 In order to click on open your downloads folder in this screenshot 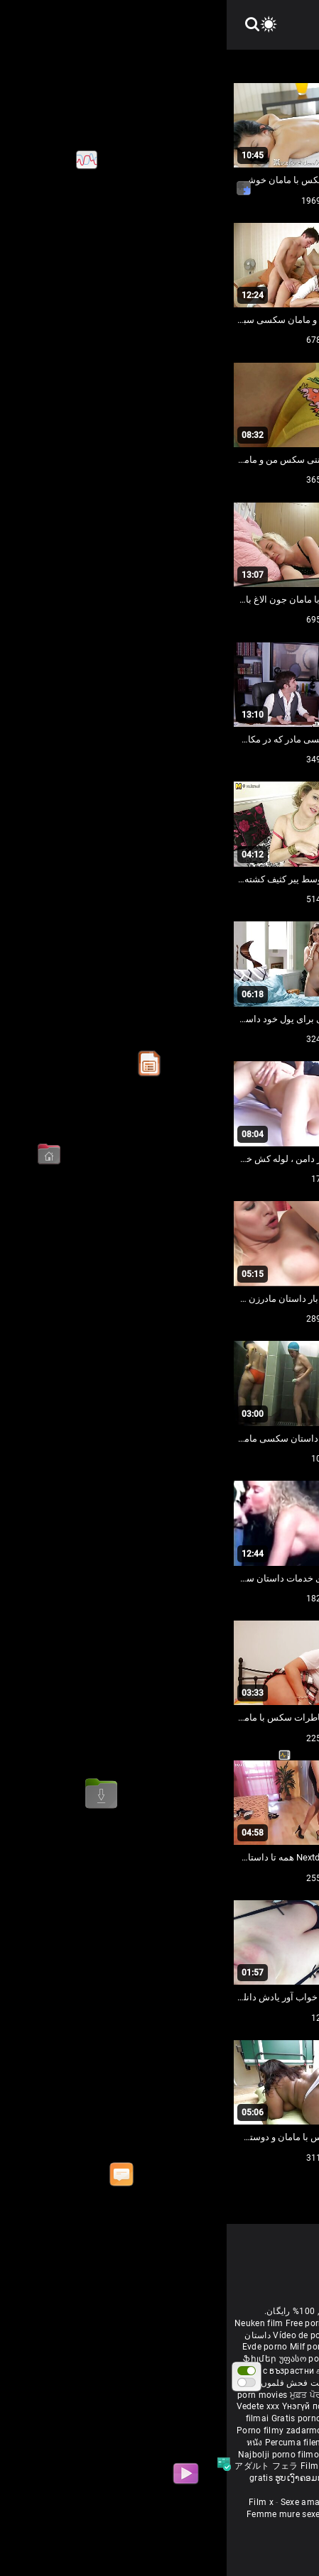, I will do `click(101, 1793)`.